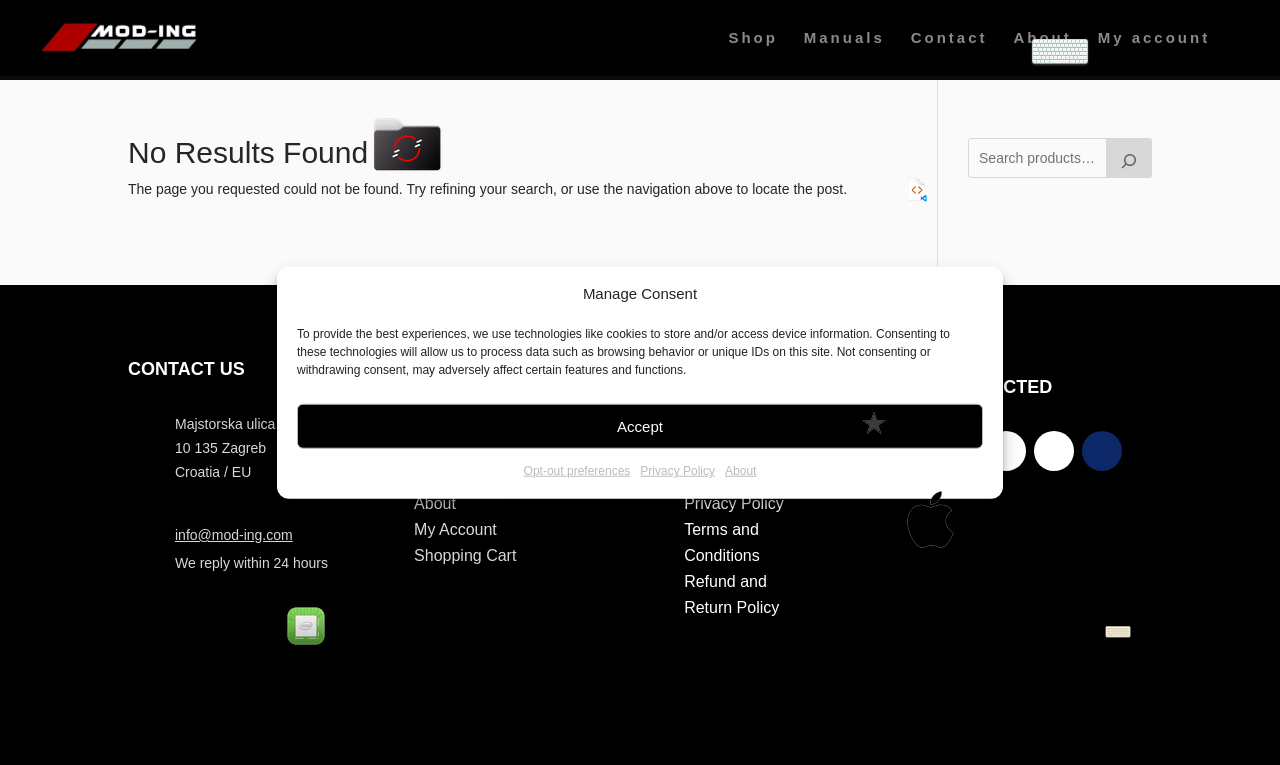  Describe the element at coordinates (1060, 52) in the screenshot. I see `bluetooth keyboard connected successfully` at that location.